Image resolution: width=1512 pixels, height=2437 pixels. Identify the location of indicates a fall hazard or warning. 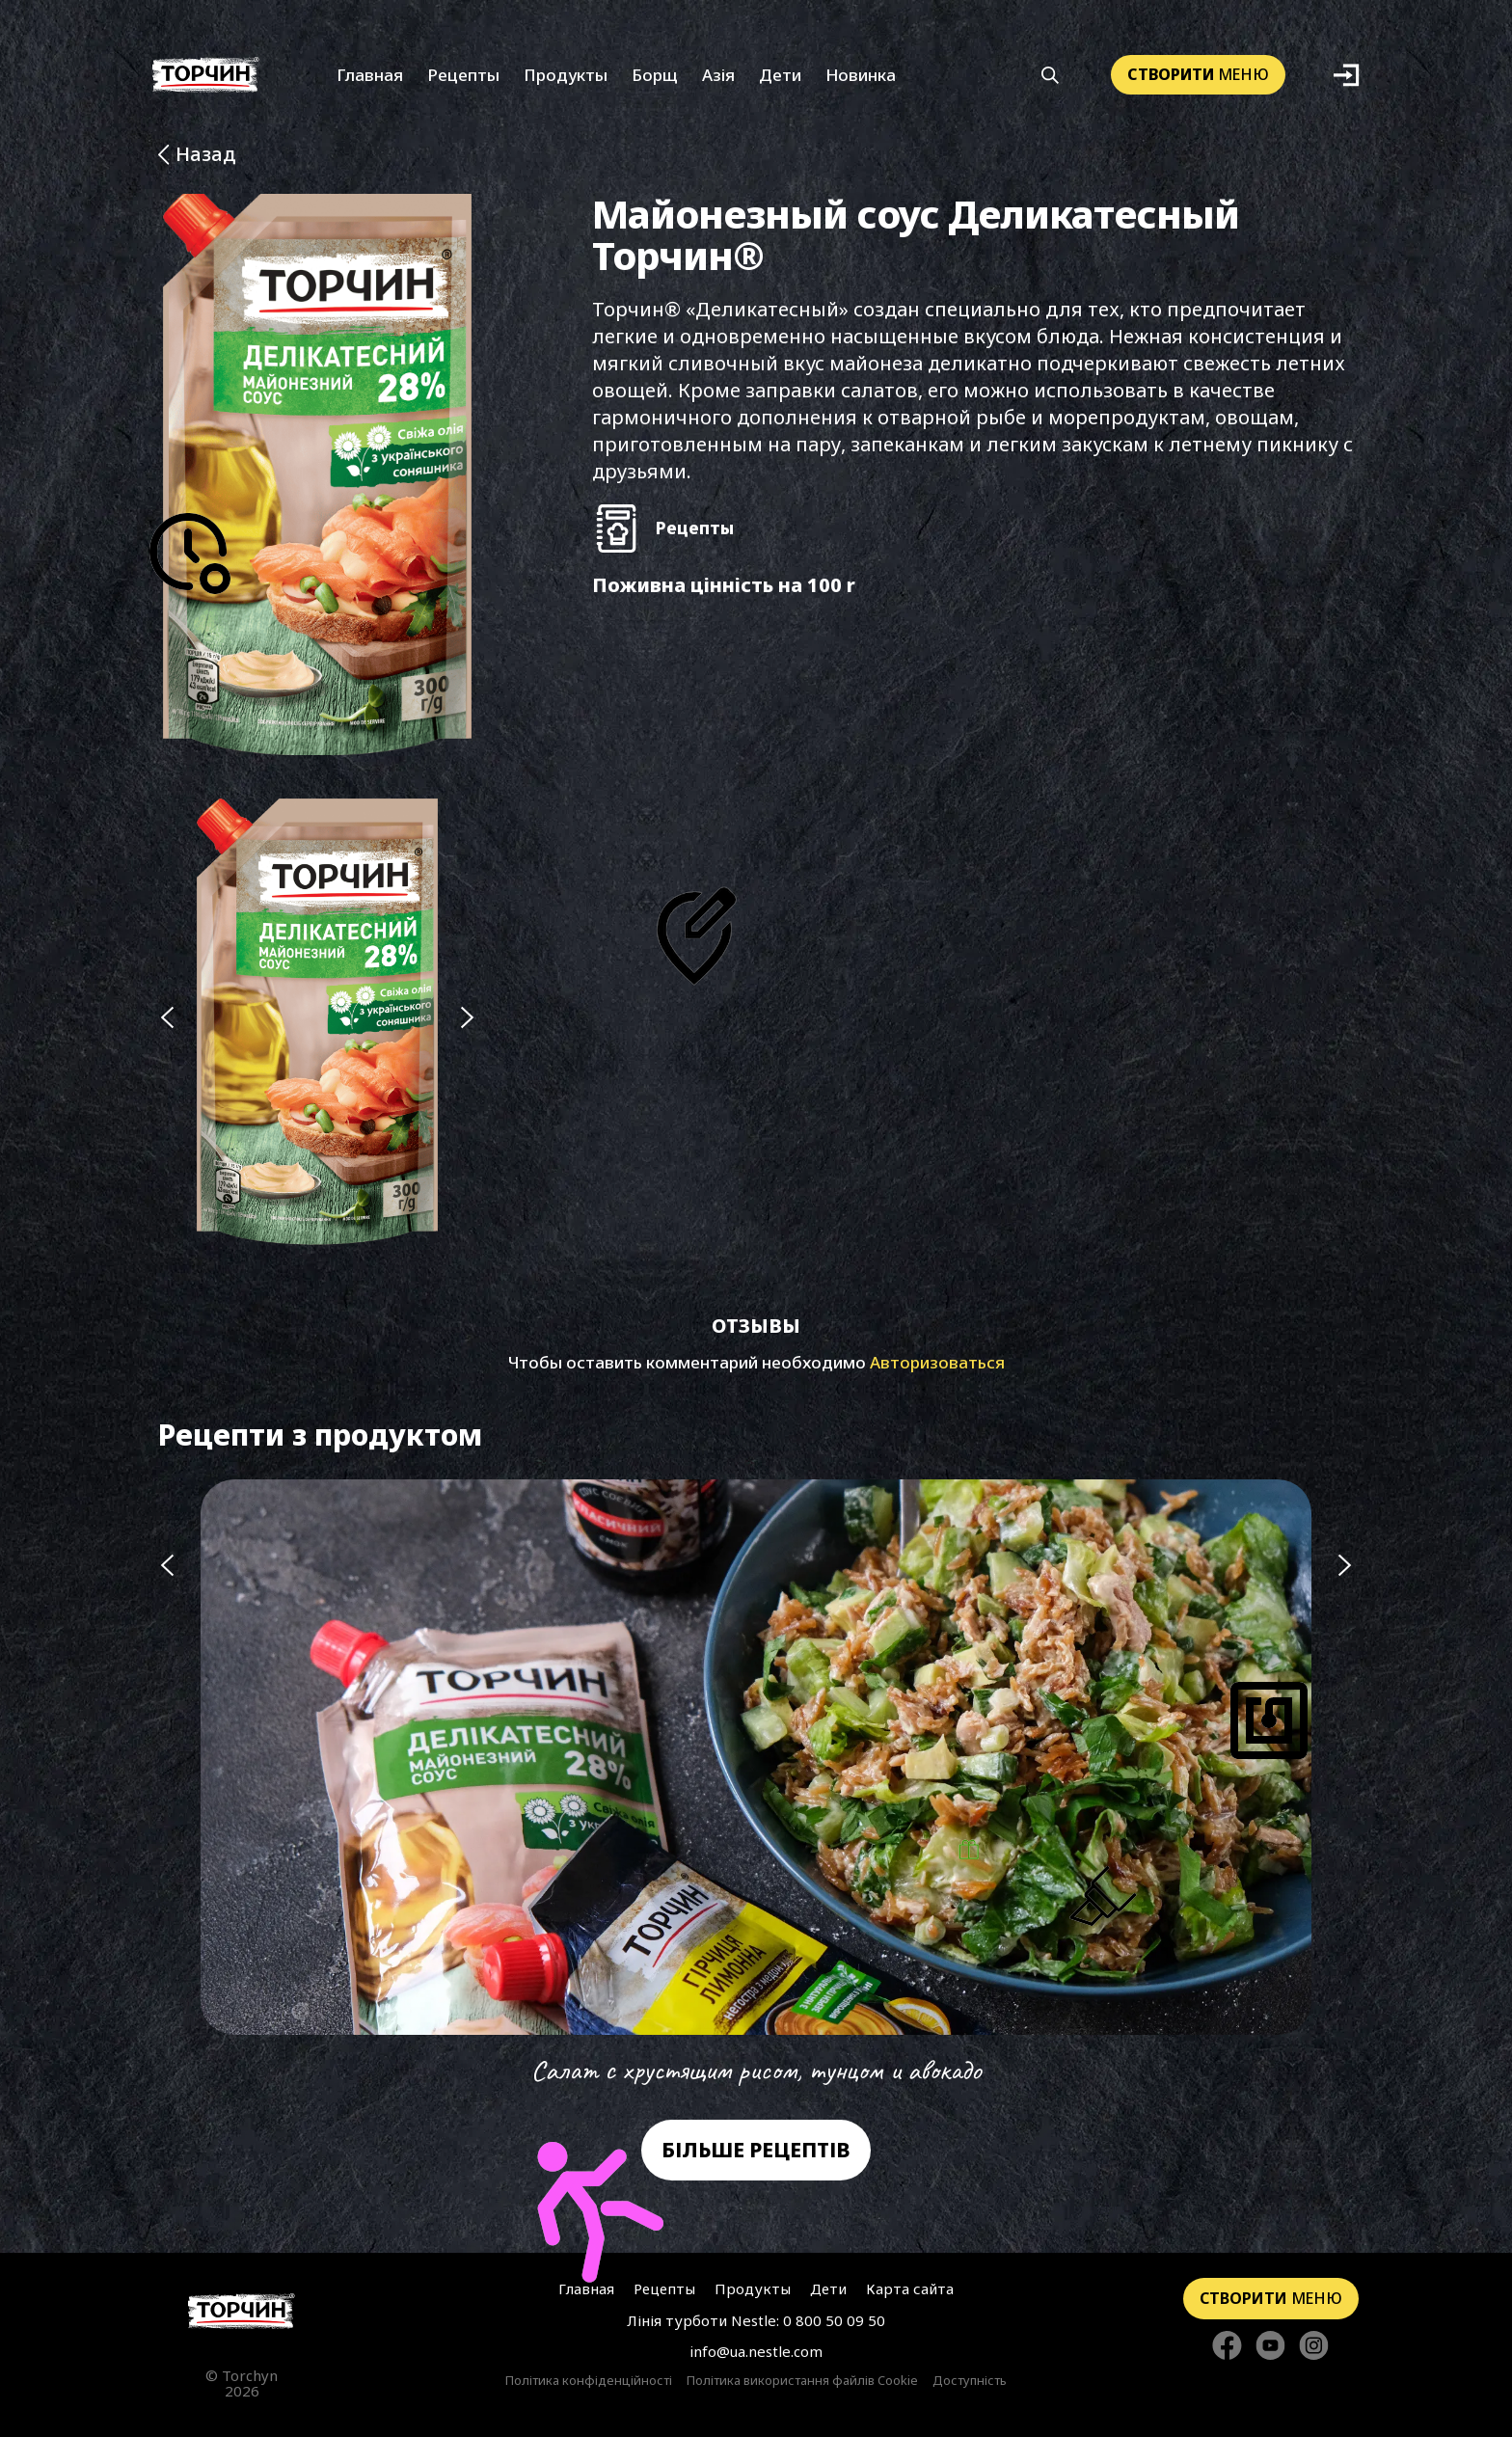
(597, 2208).